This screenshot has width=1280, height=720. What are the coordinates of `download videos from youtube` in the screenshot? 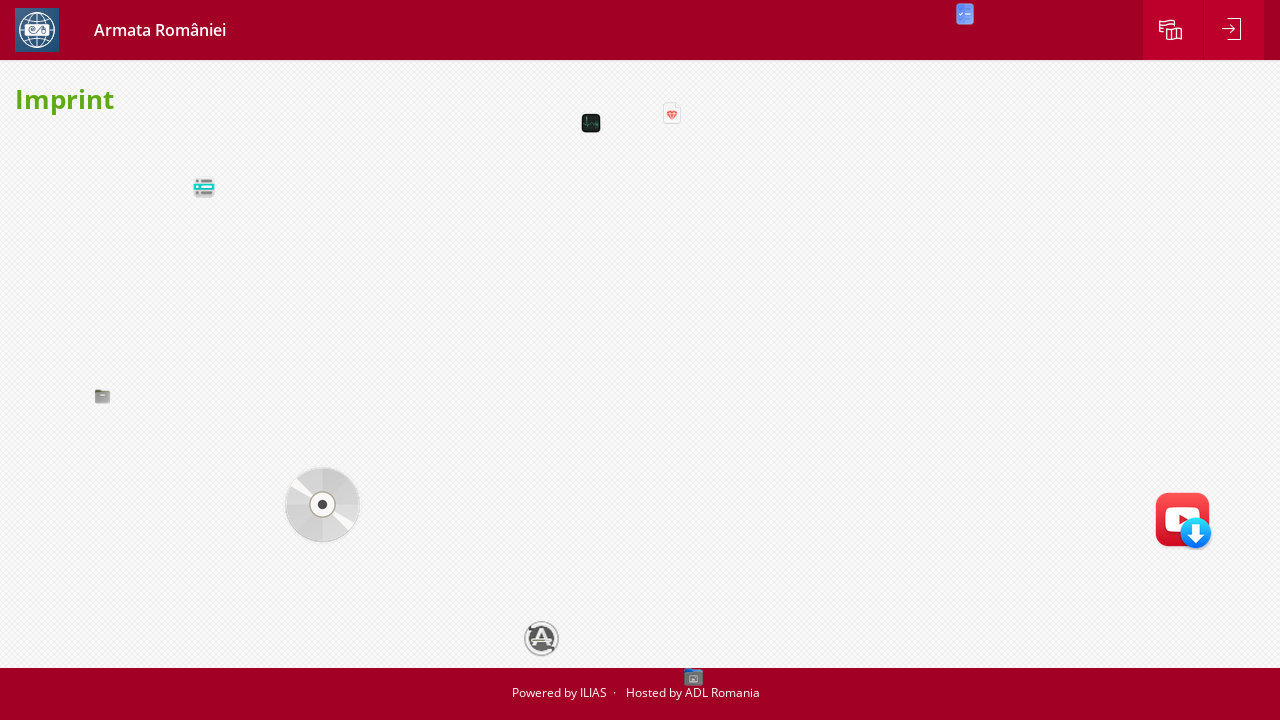 It's located at (1182, 519).